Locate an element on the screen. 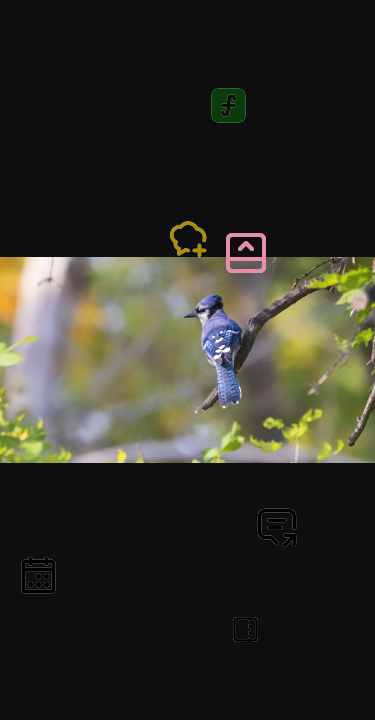 This screenshot has height=720, width=375. expand or open bottom panel is located at coordinates (246, 253).